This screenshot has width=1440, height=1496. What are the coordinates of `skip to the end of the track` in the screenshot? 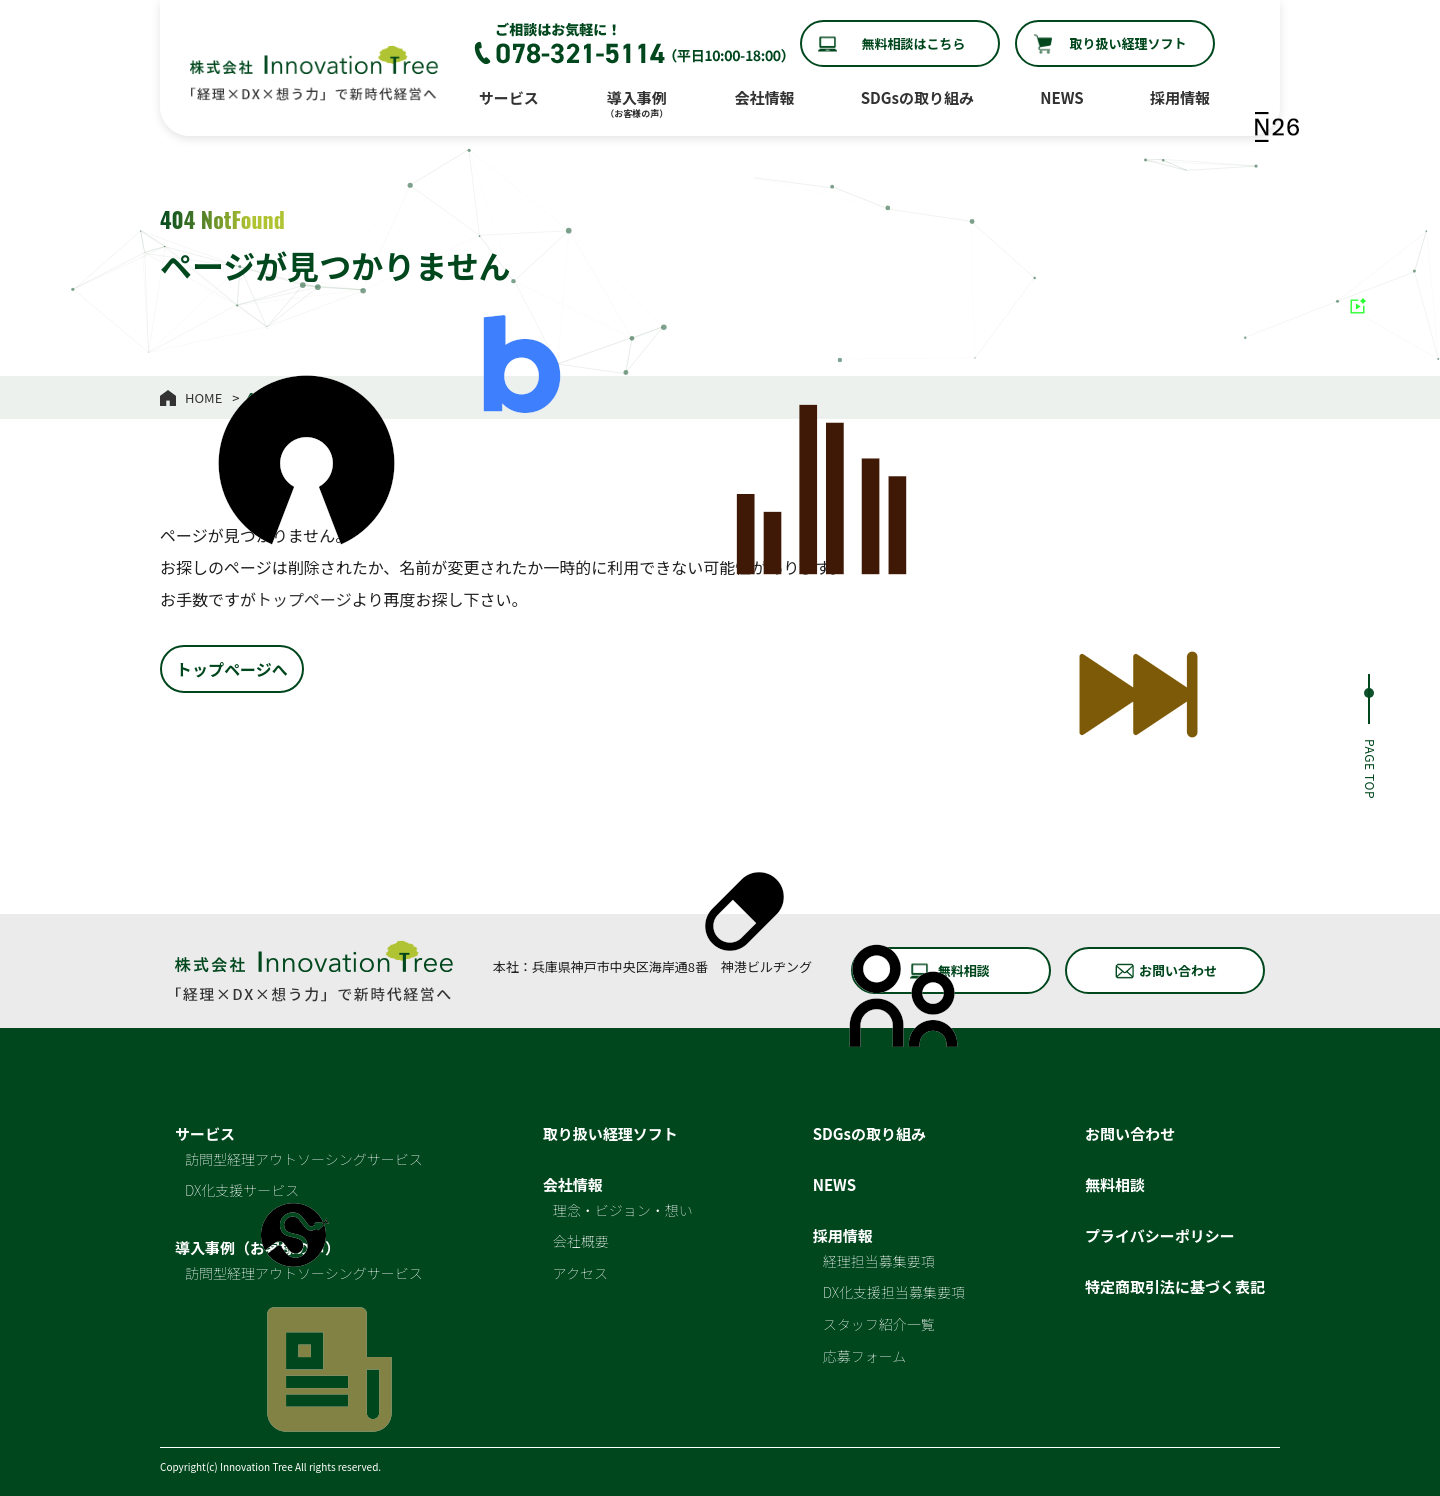 It's located at (1138, 694).